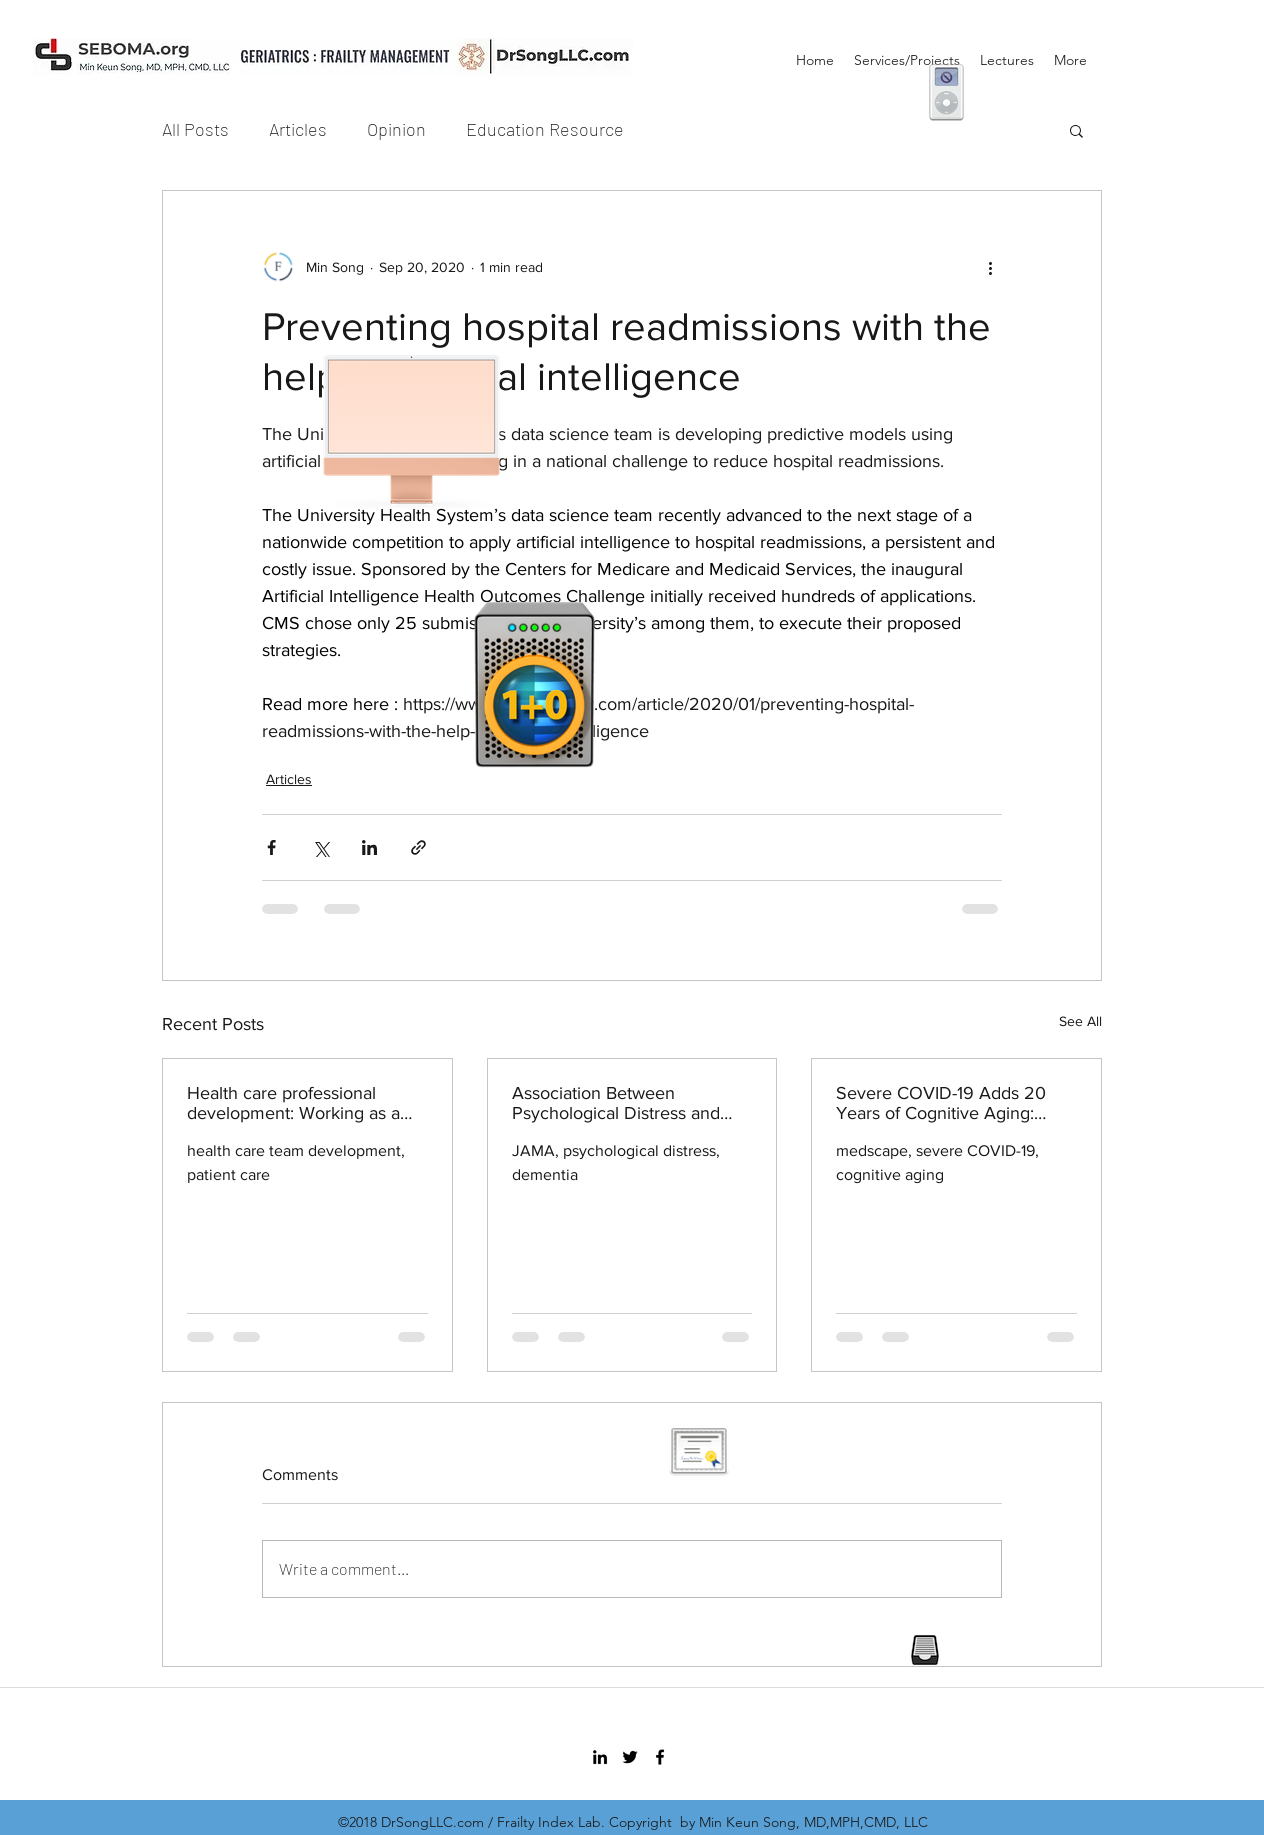 Image resolution: width=1264 pixels, height=1835 pixels. I want to click on view recently accessed files, so click(925, 1650).